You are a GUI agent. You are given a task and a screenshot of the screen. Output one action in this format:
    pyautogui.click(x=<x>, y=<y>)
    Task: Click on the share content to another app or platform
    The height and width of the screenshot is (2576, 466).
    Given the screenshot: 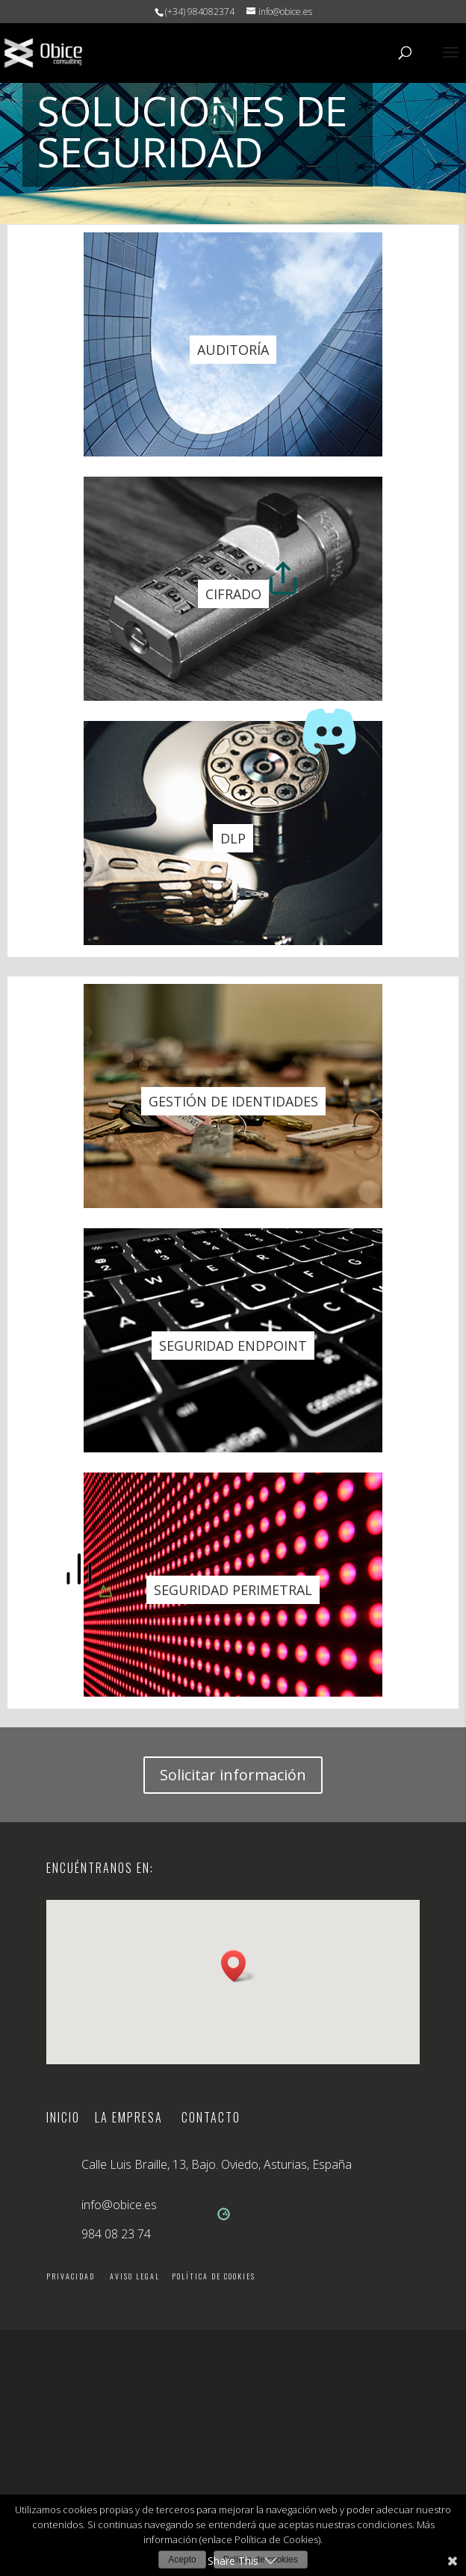 What is the action you would take?
    pyautogui.click(x=283, y=578)
    